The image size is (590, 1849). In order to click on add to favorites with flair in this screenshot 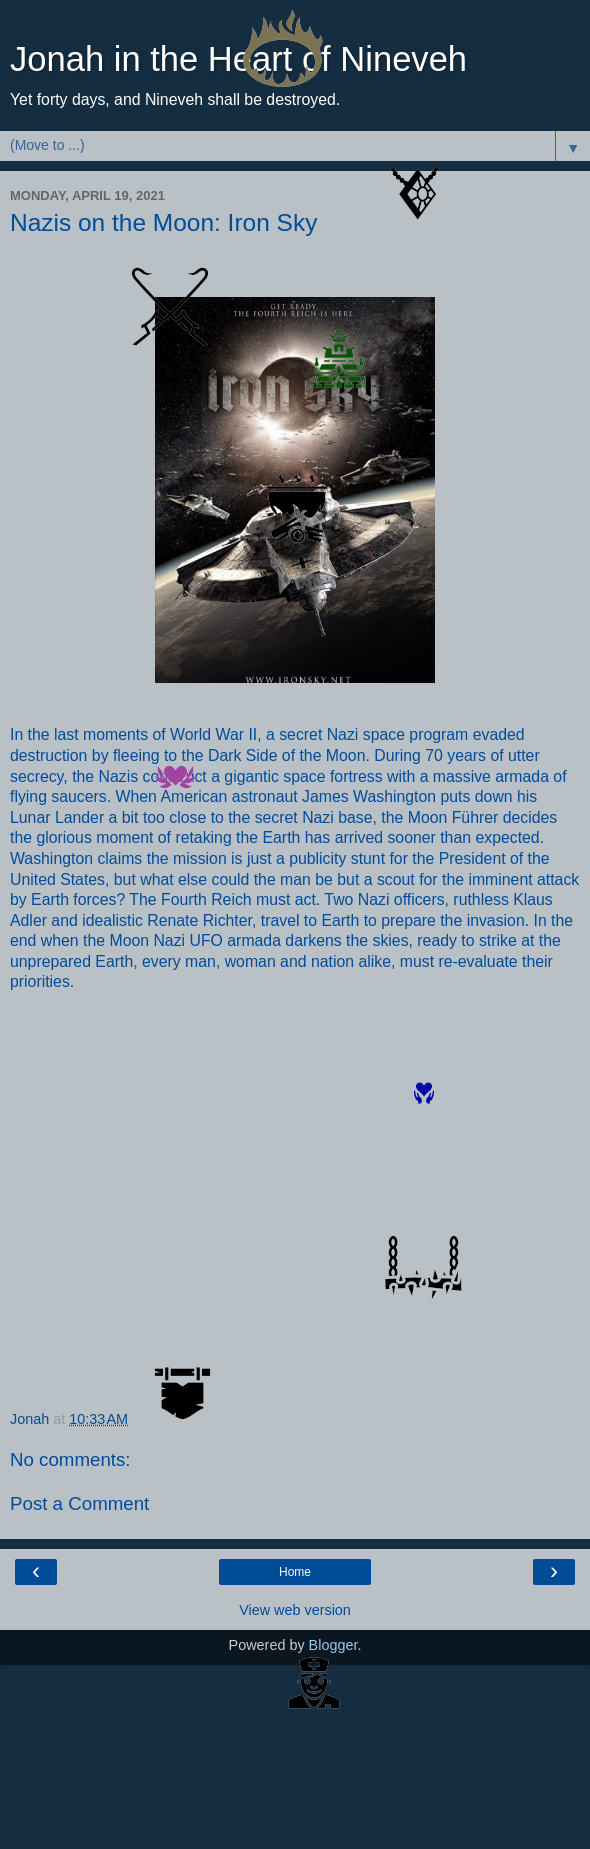, I will do `click(175, 777)`.